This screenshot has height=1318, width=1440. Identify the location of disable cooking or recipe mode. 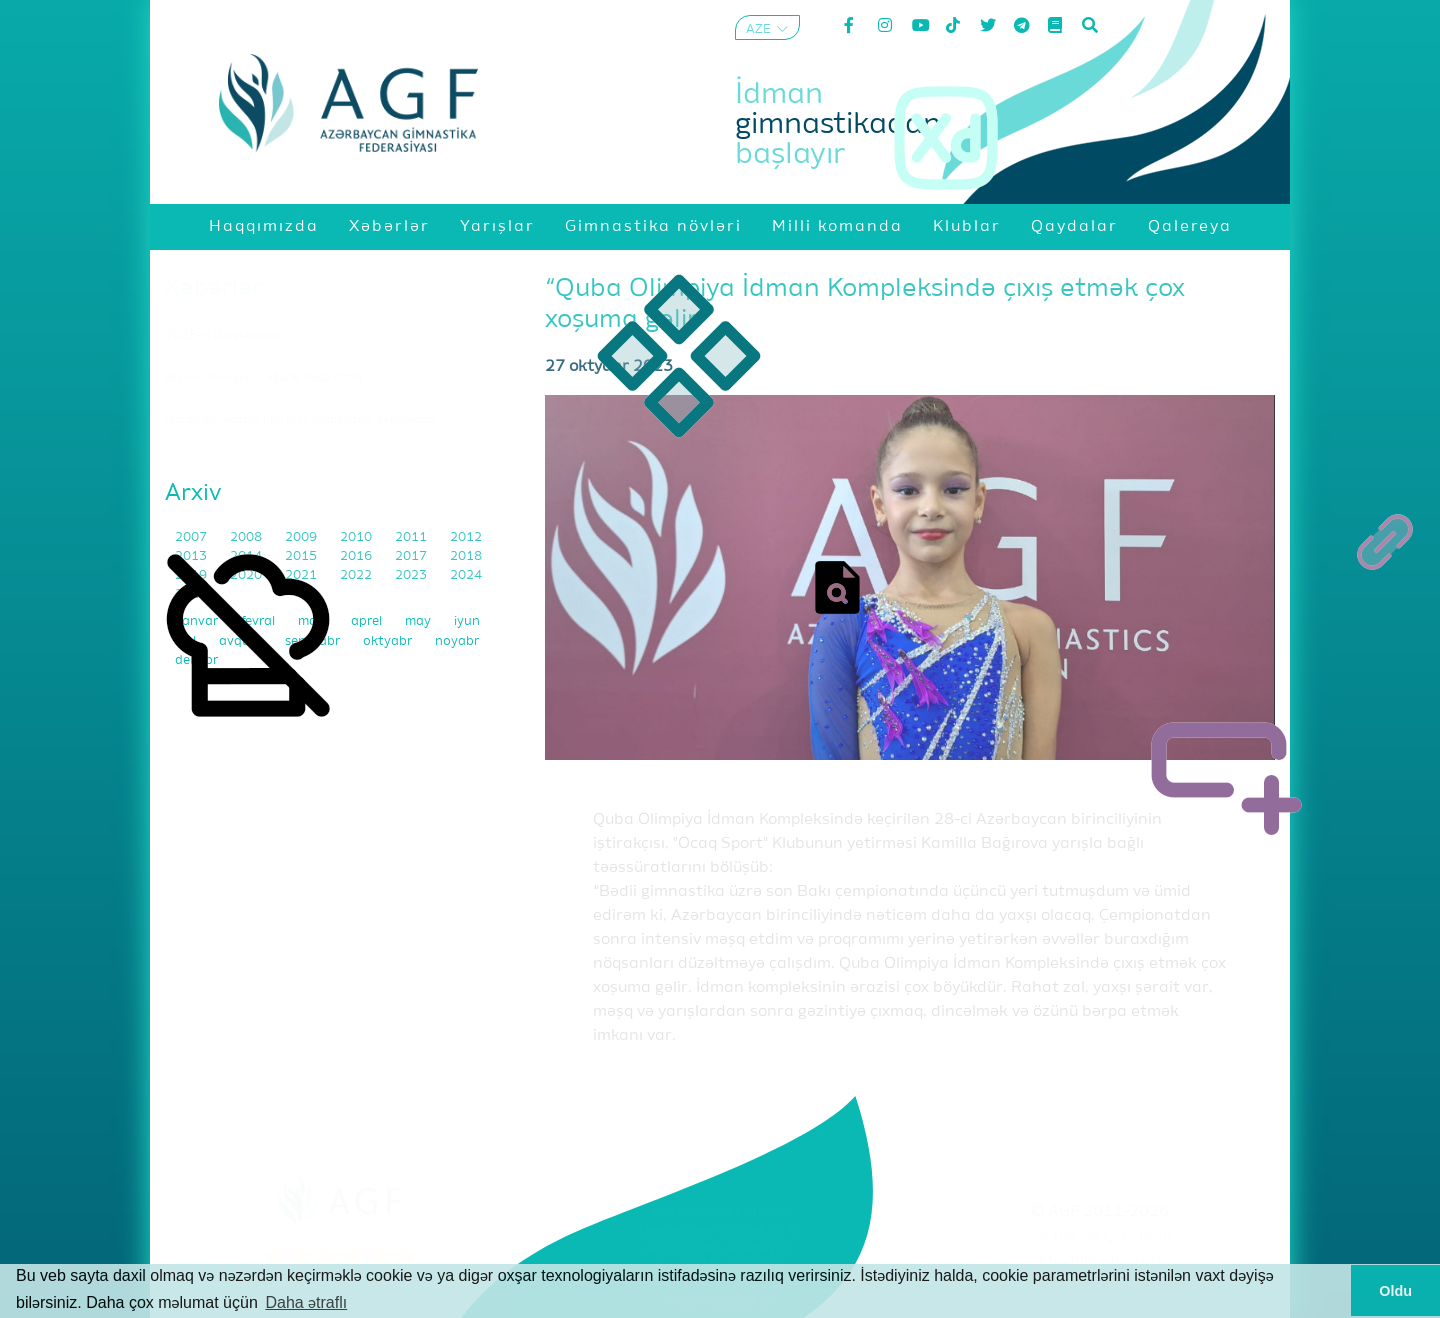
(248, 635).